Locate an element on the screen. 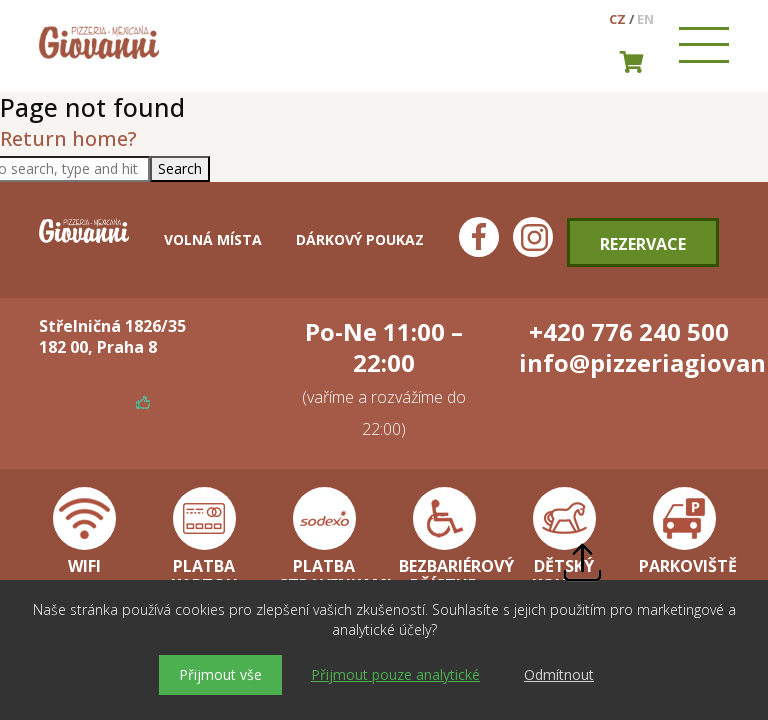 This screenshot has height=720, width=768. like or upvote content is located at coordinates (143, 403).